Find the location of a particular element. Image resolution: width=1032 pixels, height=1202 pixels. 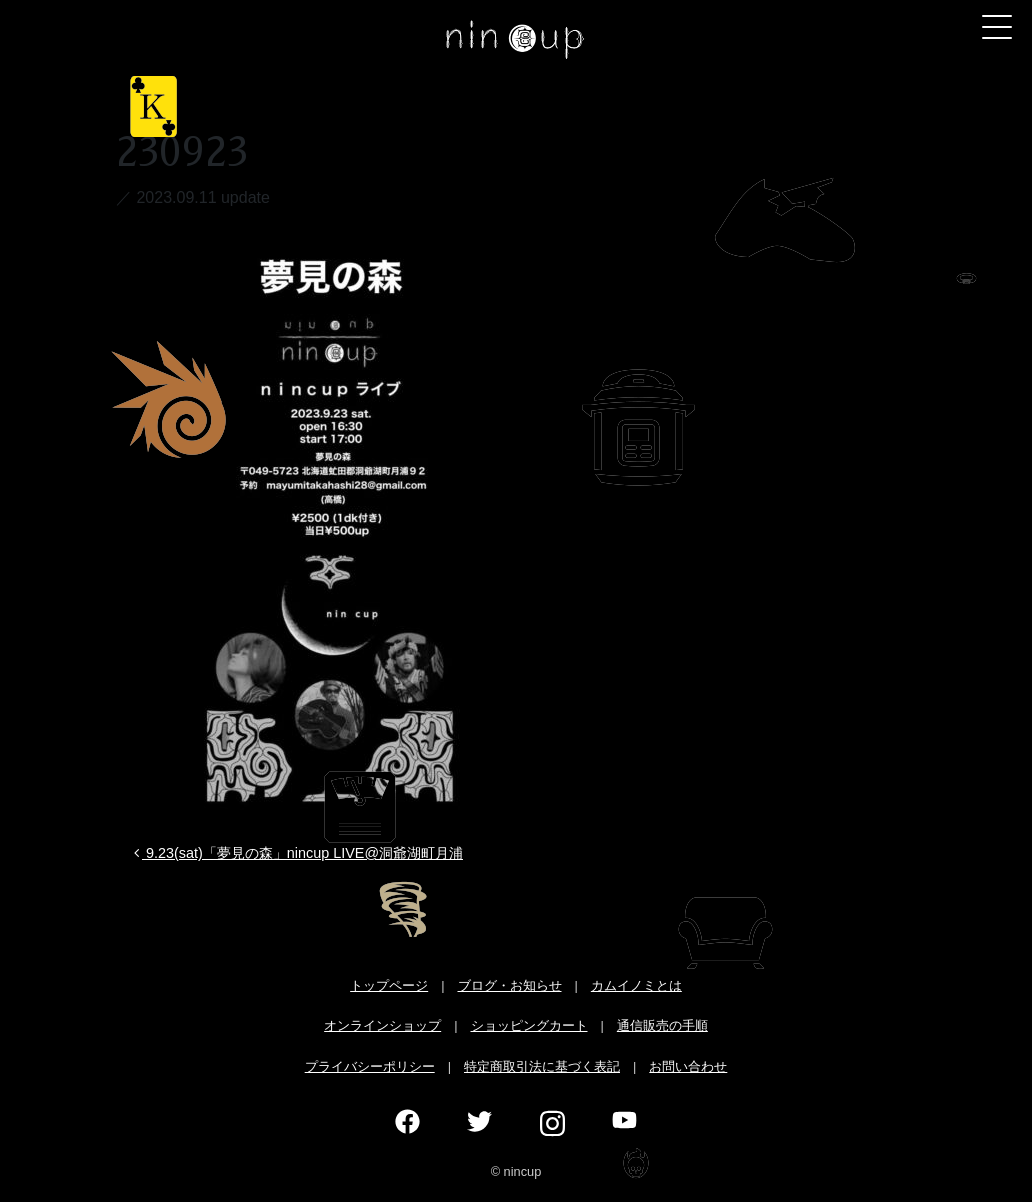

view black sea region on map is located at coordinates (785, 220).